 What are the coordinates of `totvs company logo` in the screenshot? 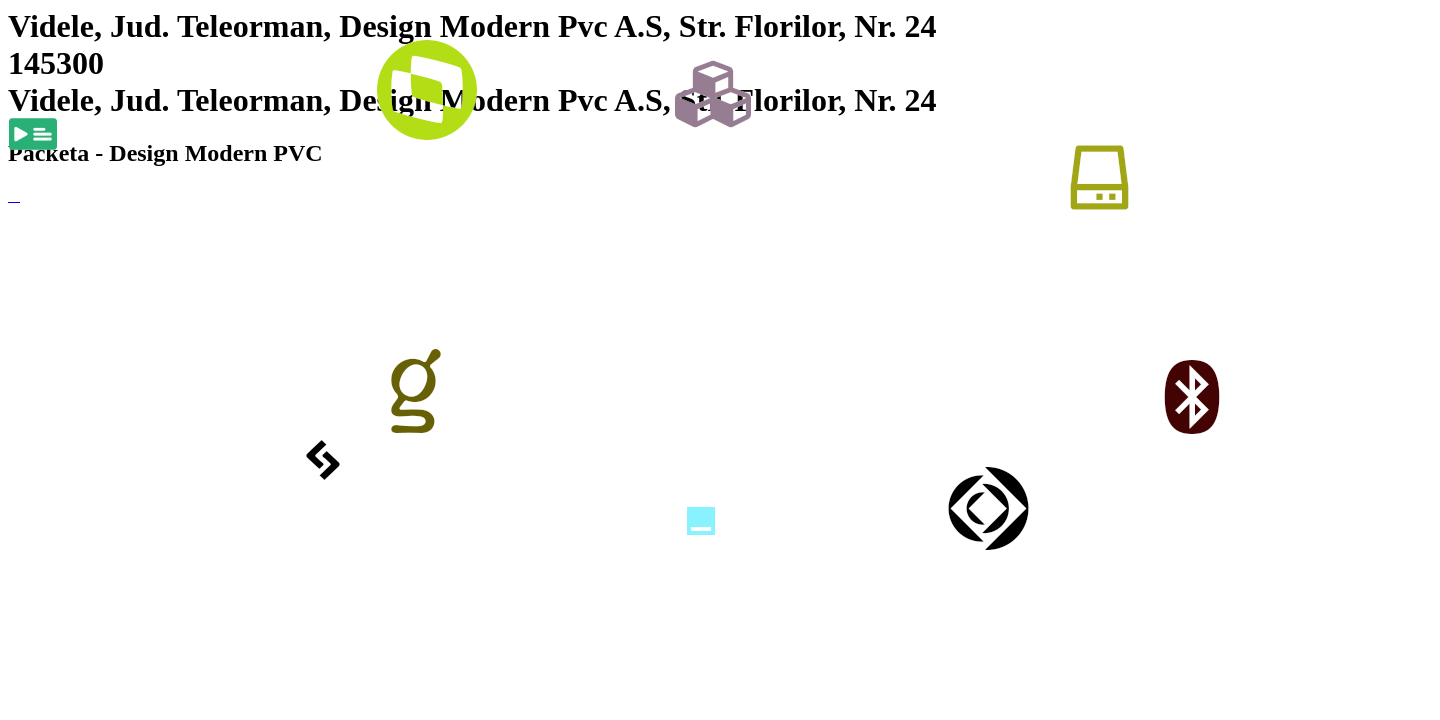 It's located at (427, 90).